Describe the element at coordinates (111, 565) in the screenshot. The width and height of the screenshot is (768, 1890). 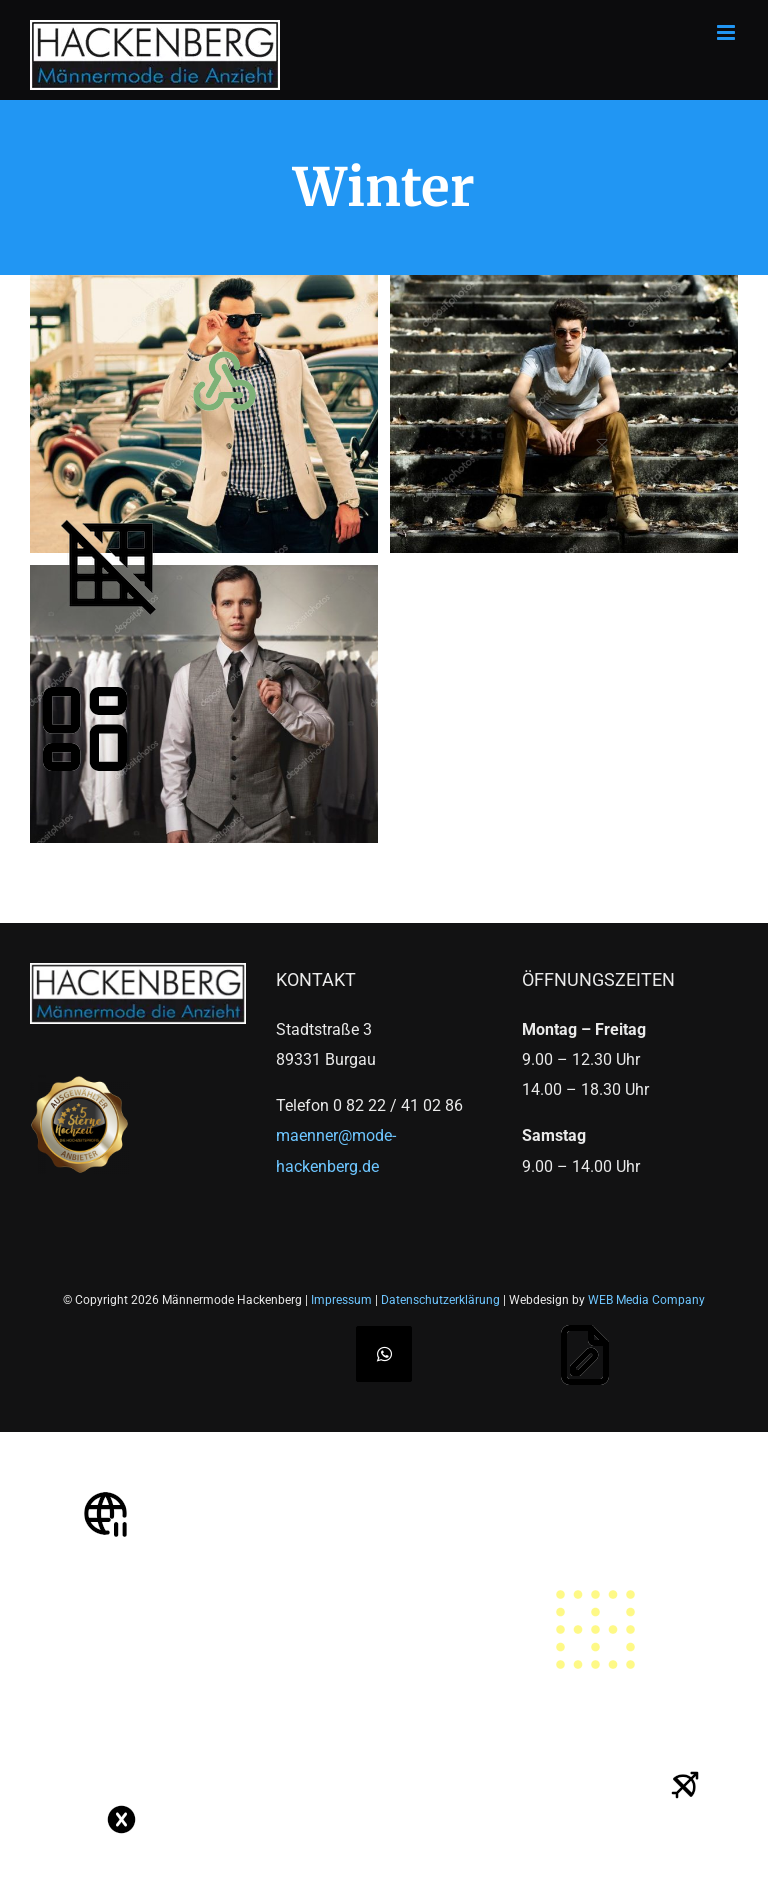
I see `disable grid view` at that location.